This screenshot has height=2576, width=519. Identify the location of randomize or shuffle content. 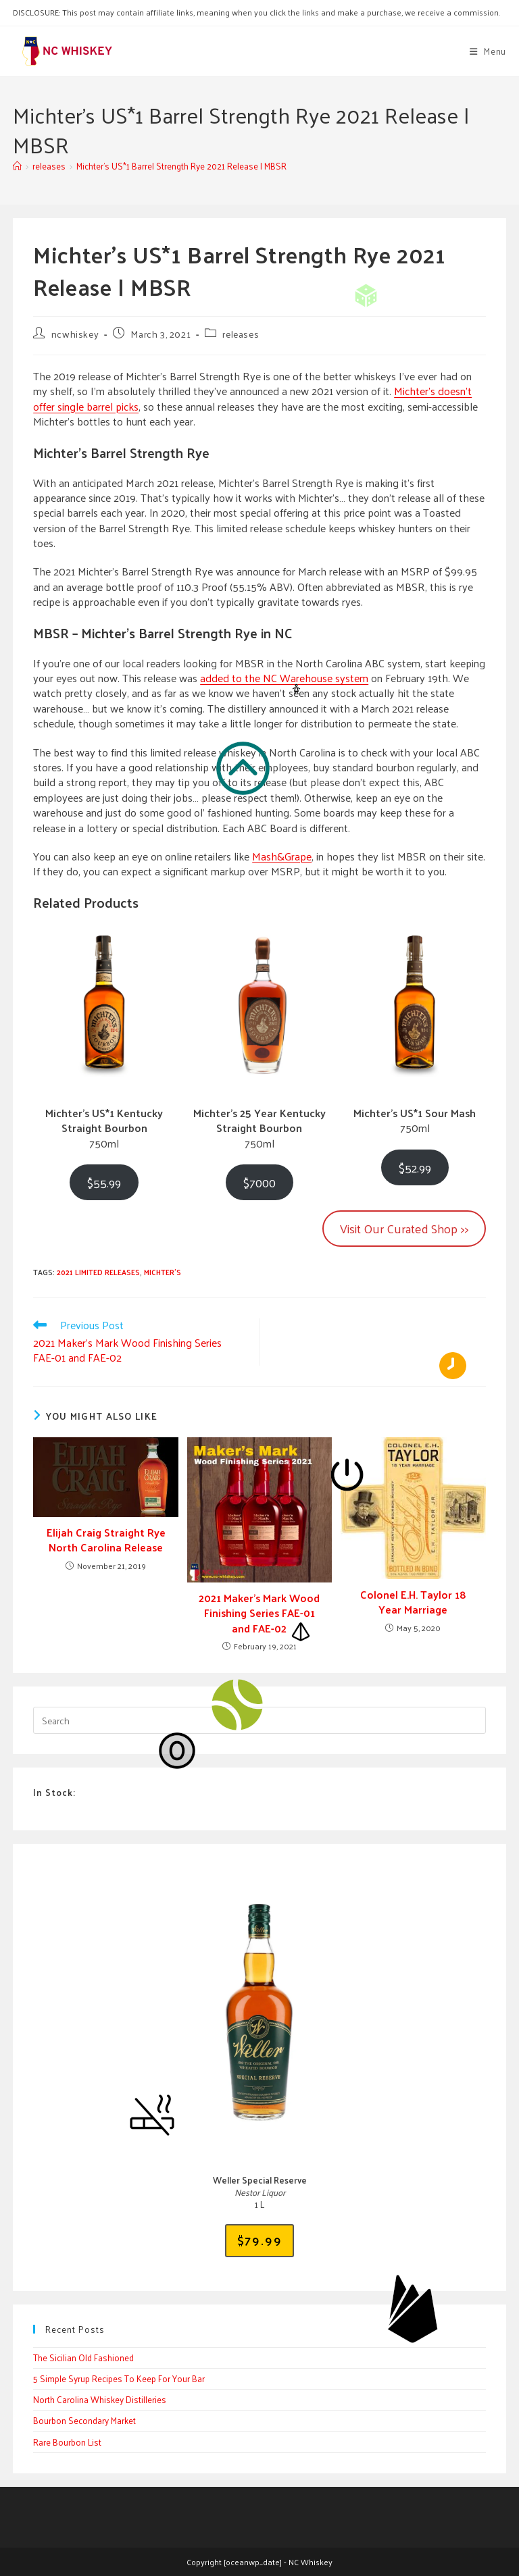
(366, 295).